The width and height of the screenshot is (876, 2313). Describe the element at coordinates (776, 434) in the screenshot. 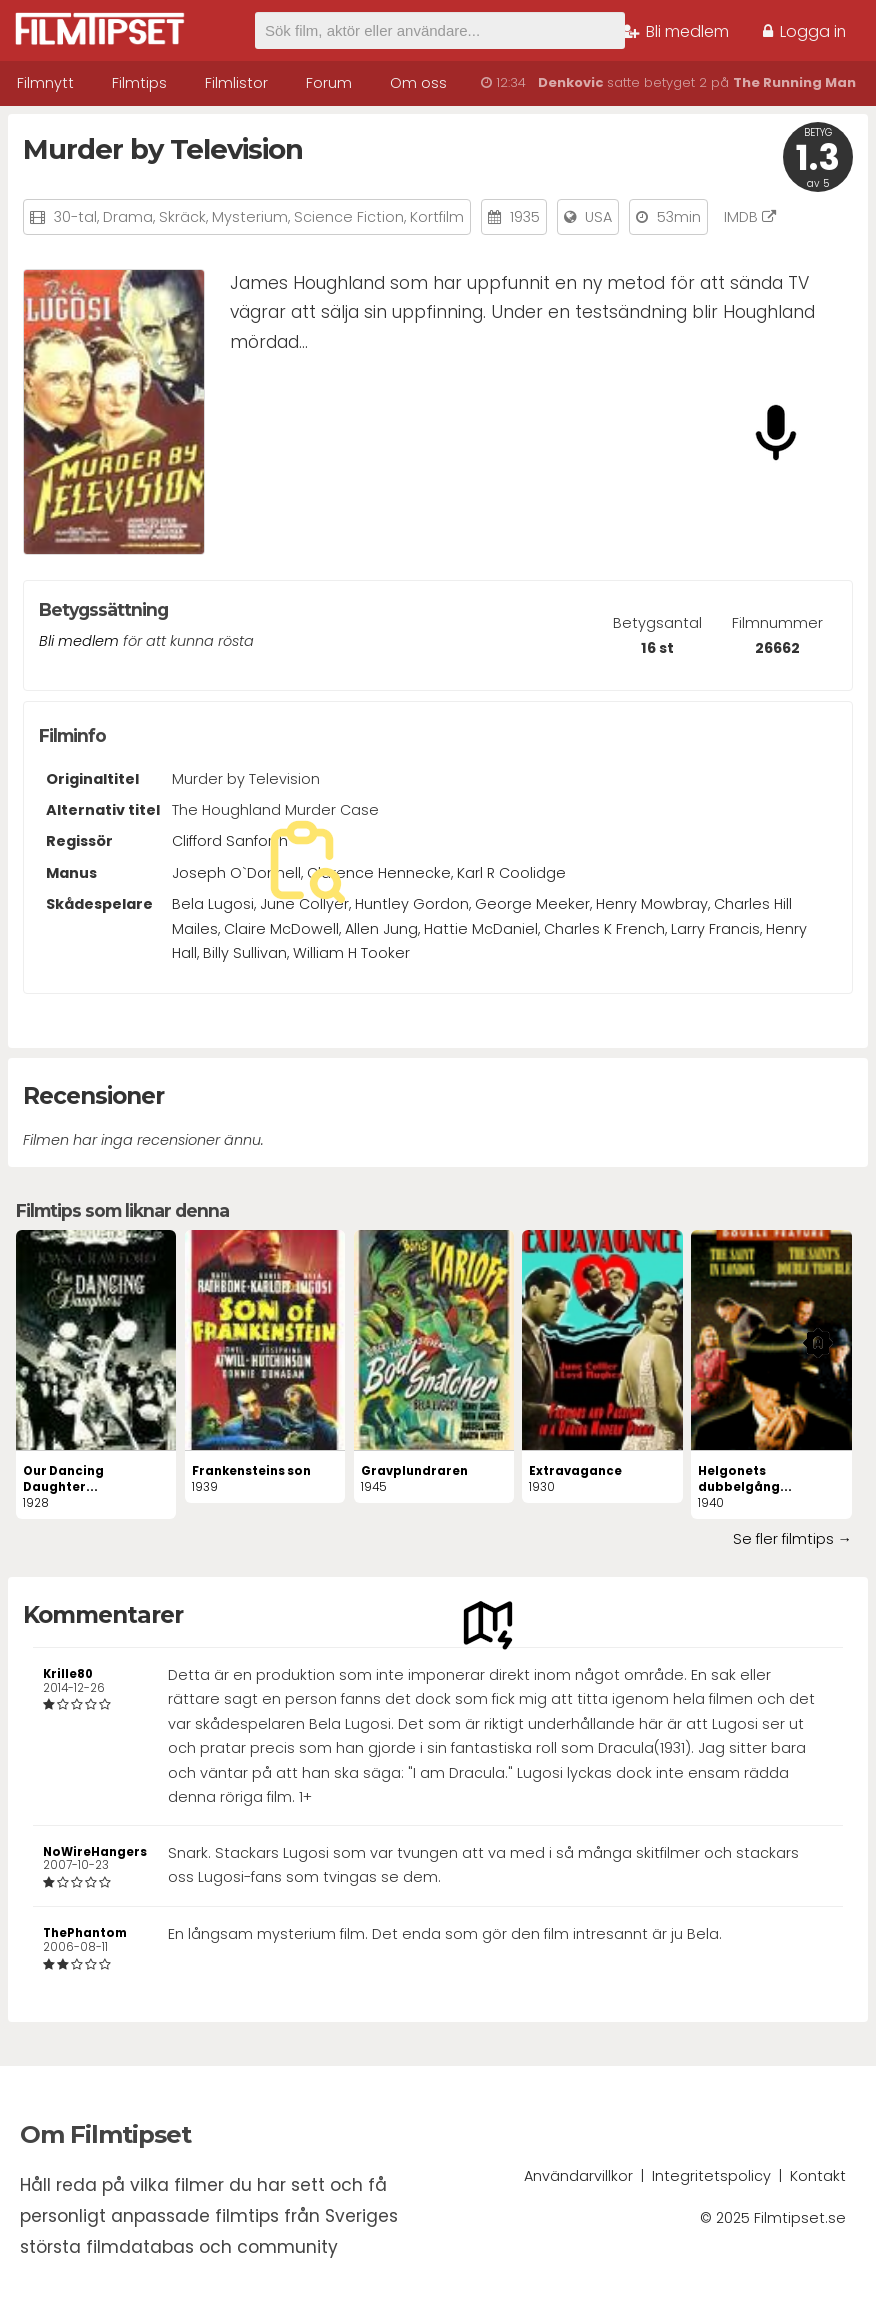

I see `tap to start voice recording` at that location.